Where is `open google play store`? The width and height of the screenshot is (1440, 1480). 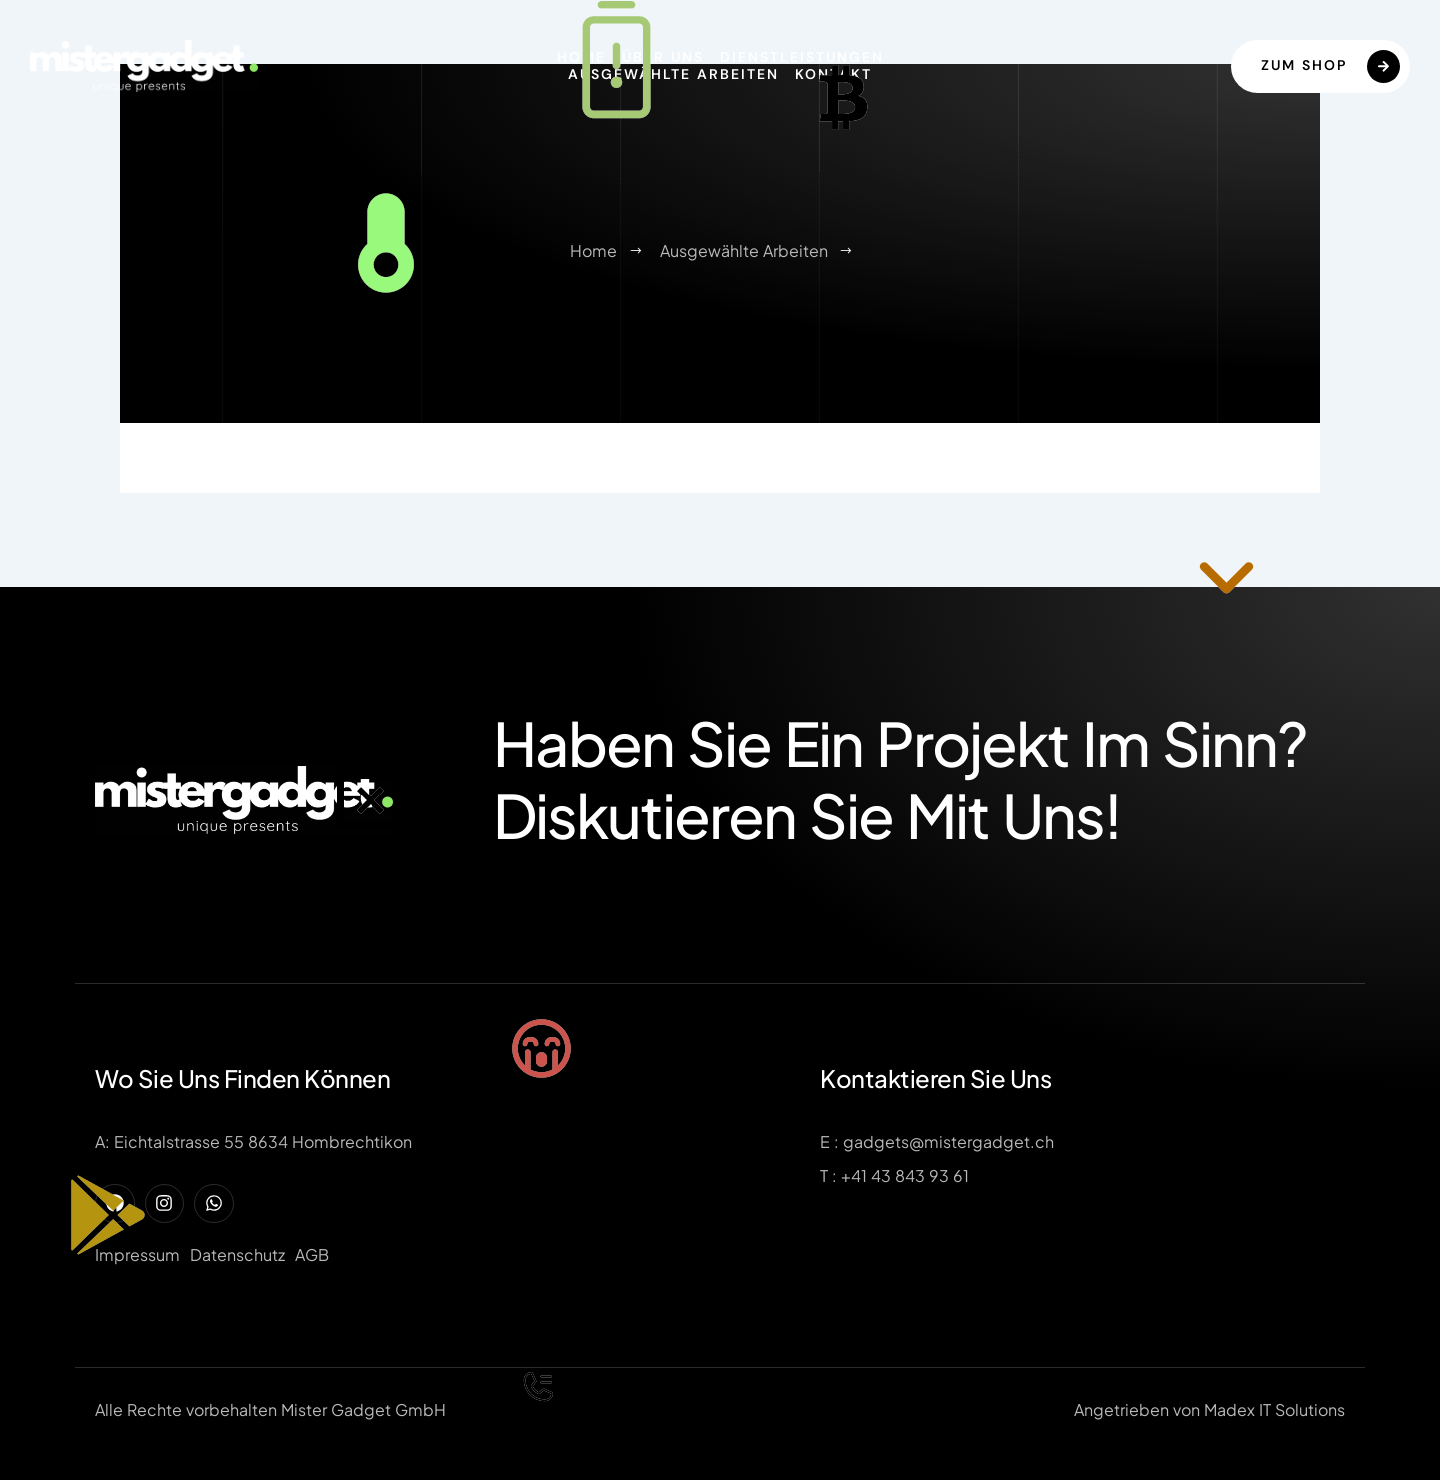 open google play store is located at coordinates (108, 1215).